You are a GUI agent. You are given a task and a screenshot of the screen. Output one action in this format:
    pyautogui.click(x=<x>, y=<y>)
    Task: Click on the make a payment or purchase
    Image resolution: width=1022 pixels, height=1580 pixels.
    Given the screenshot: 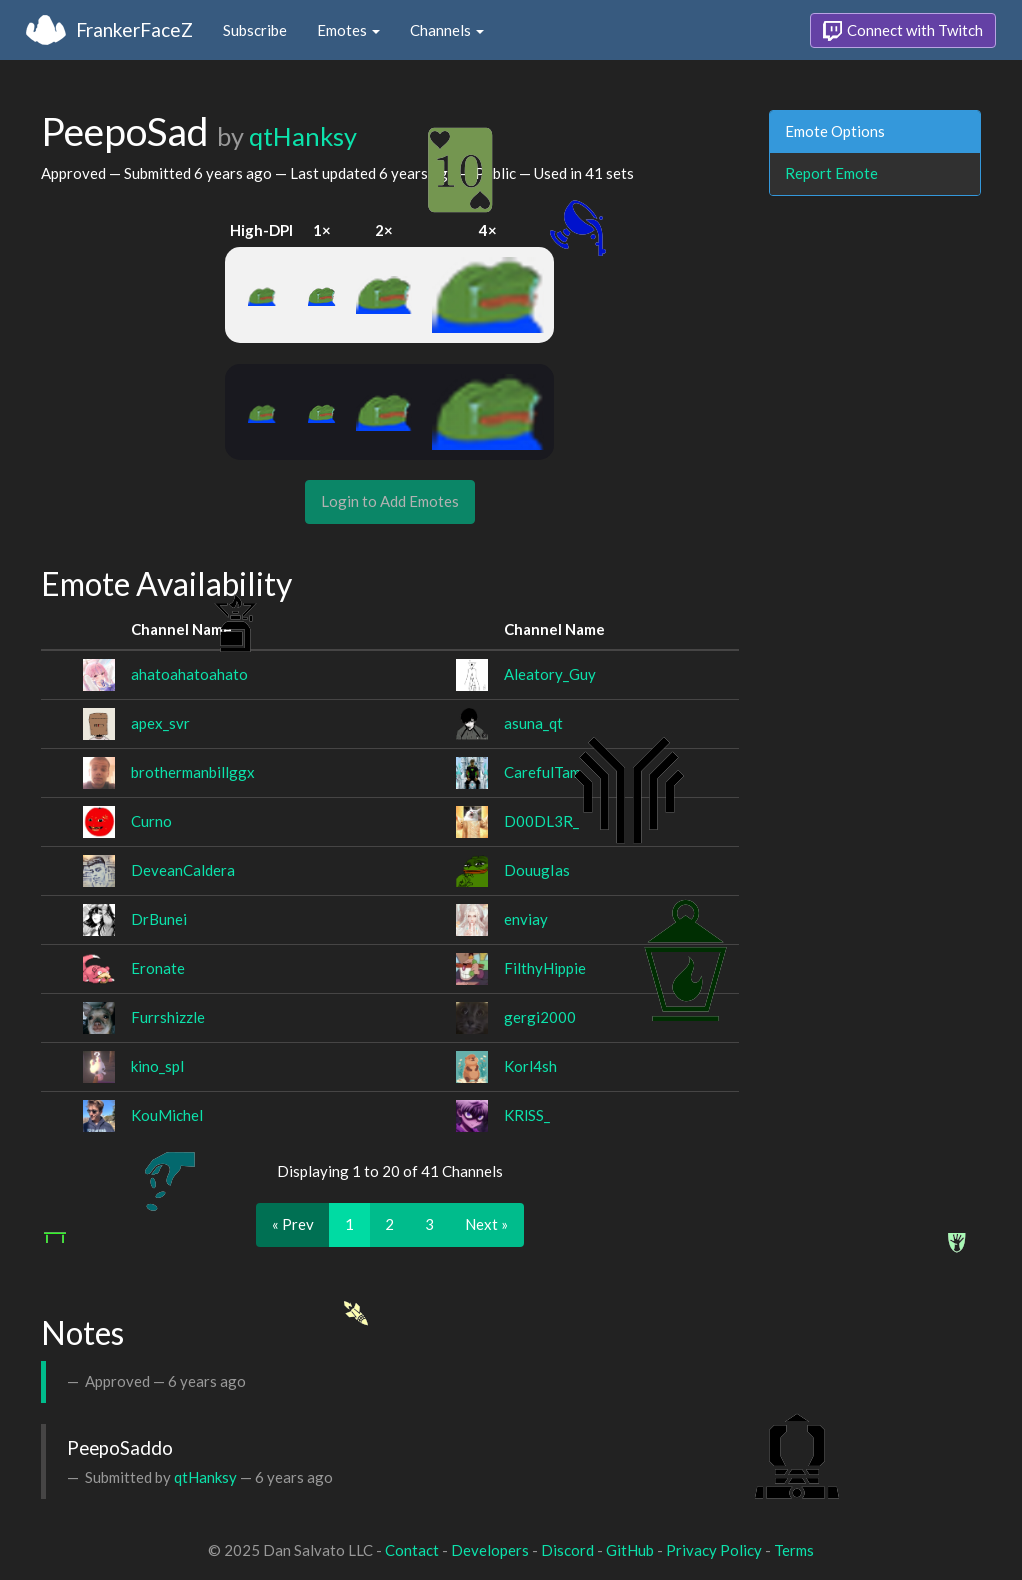 What is the action you would take?
    pyautogui.click(x=164, y=1182)
    